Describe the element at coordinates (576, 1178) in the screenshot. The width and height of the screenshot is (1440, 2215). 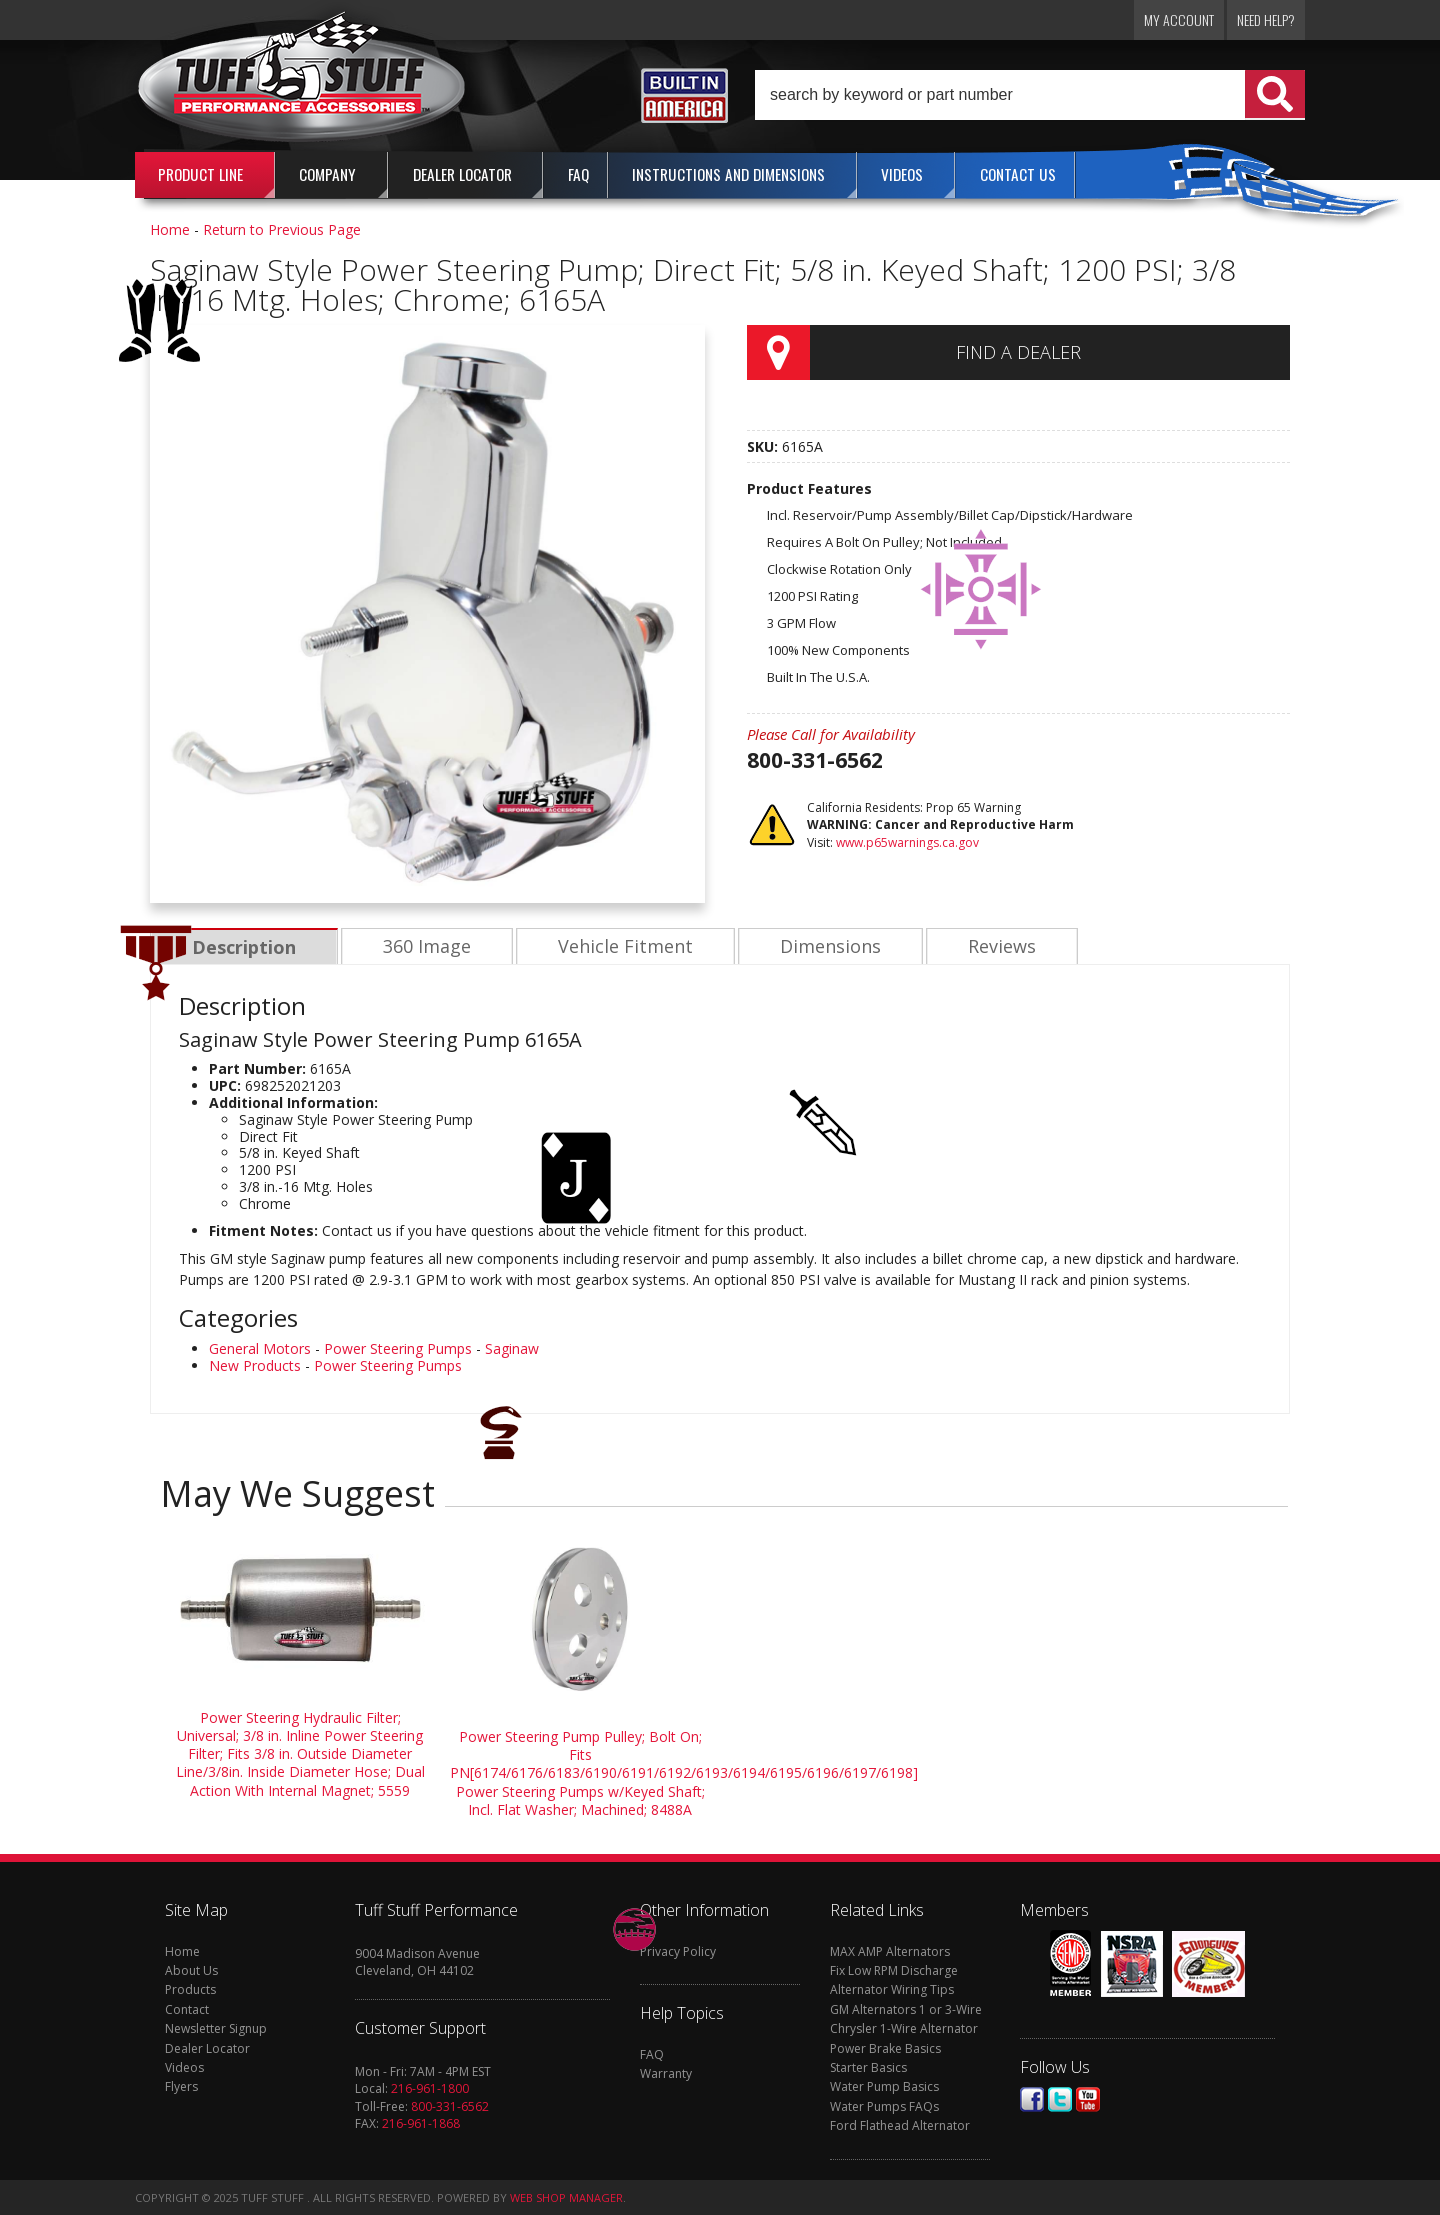
I see `jack of diamonds playing card` at that location.